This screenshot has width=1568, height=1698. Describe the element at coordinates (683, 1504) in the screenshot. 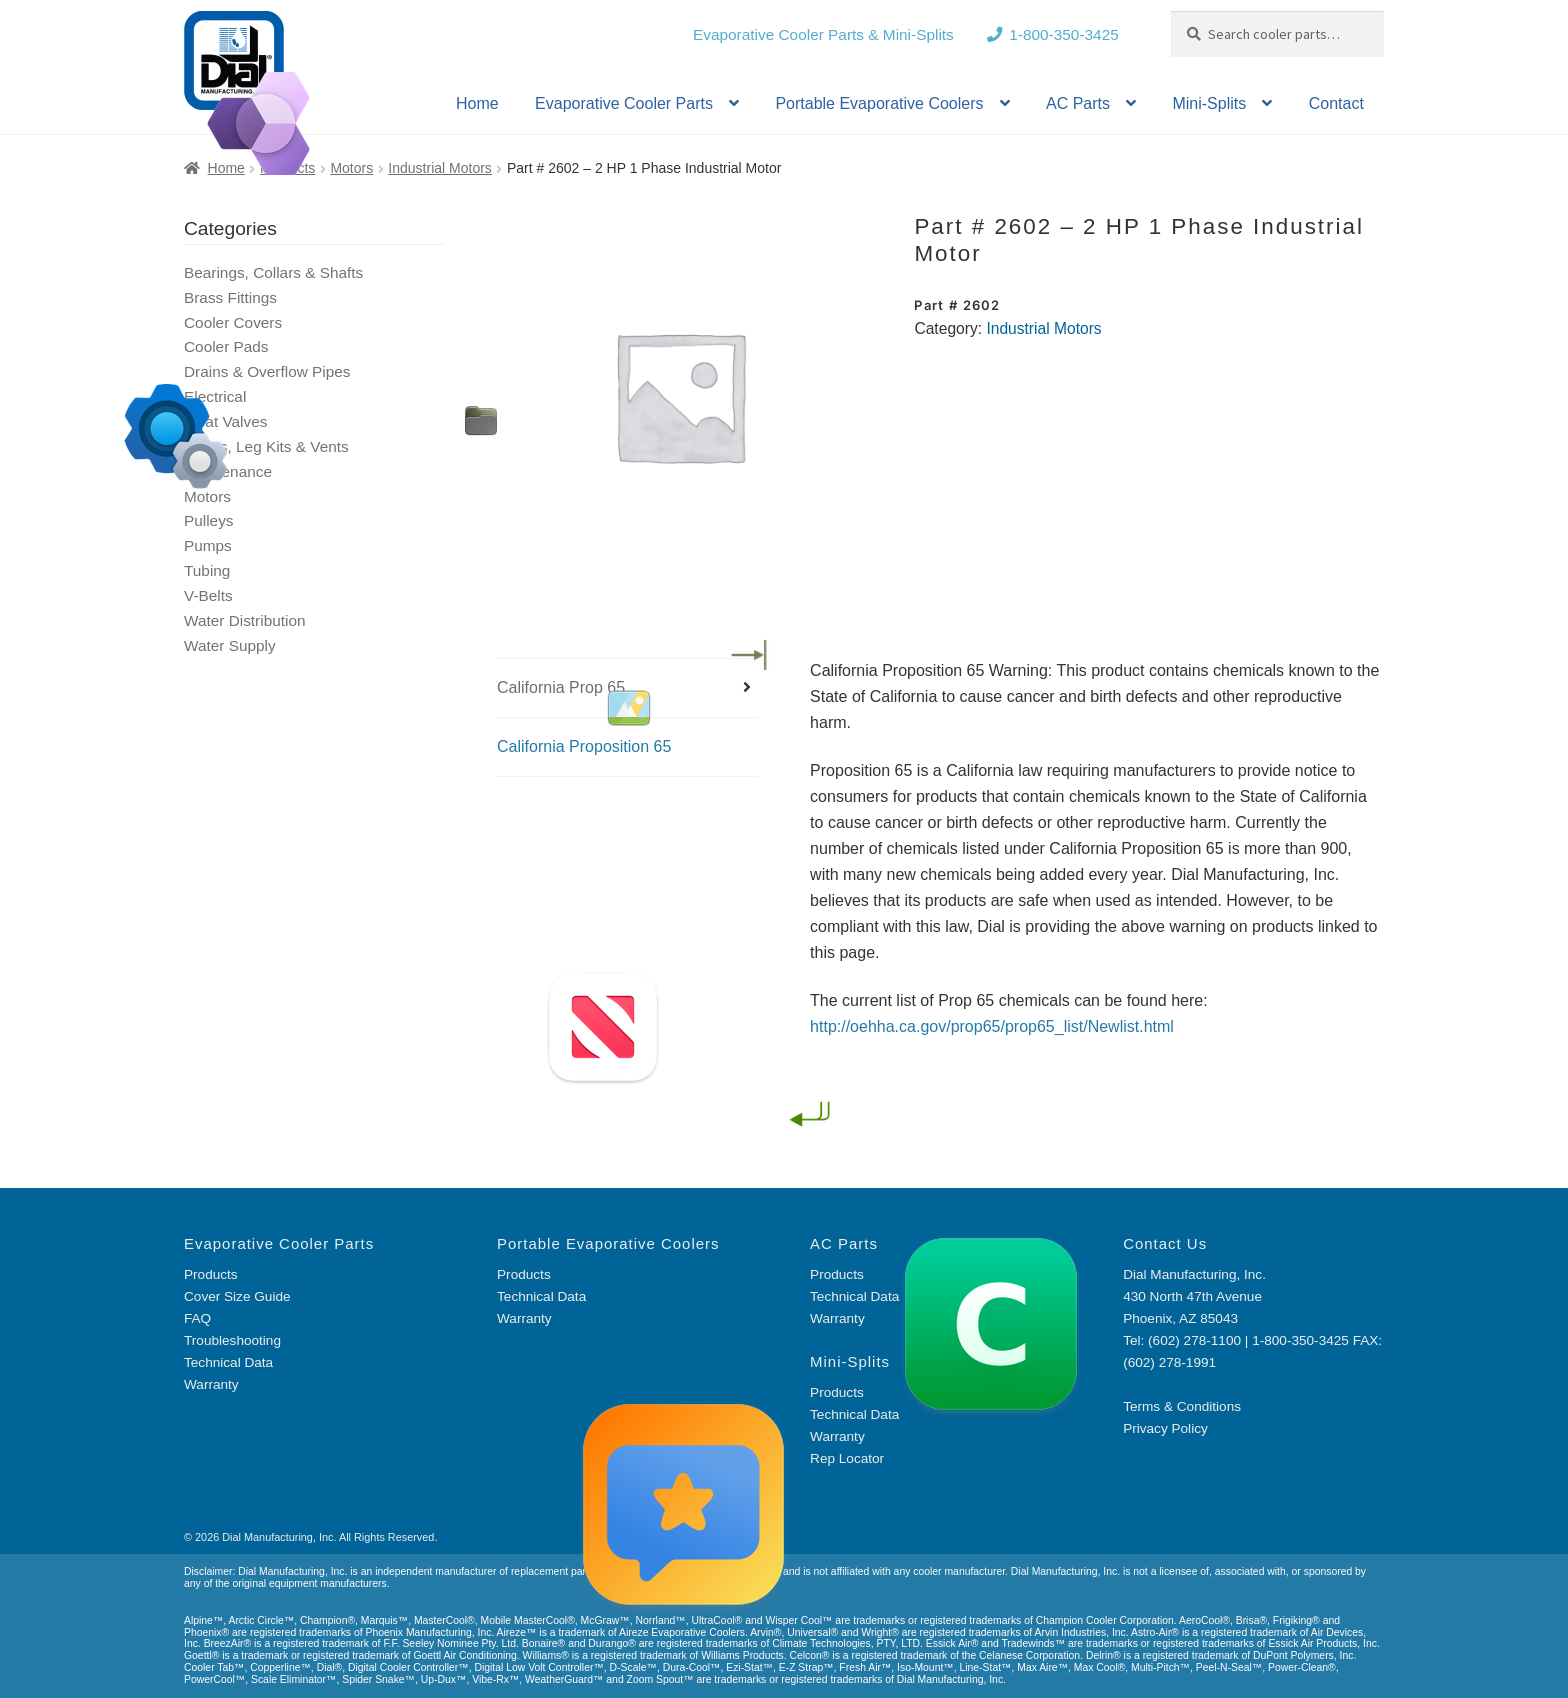

I see `open flare messaging app` at that location.